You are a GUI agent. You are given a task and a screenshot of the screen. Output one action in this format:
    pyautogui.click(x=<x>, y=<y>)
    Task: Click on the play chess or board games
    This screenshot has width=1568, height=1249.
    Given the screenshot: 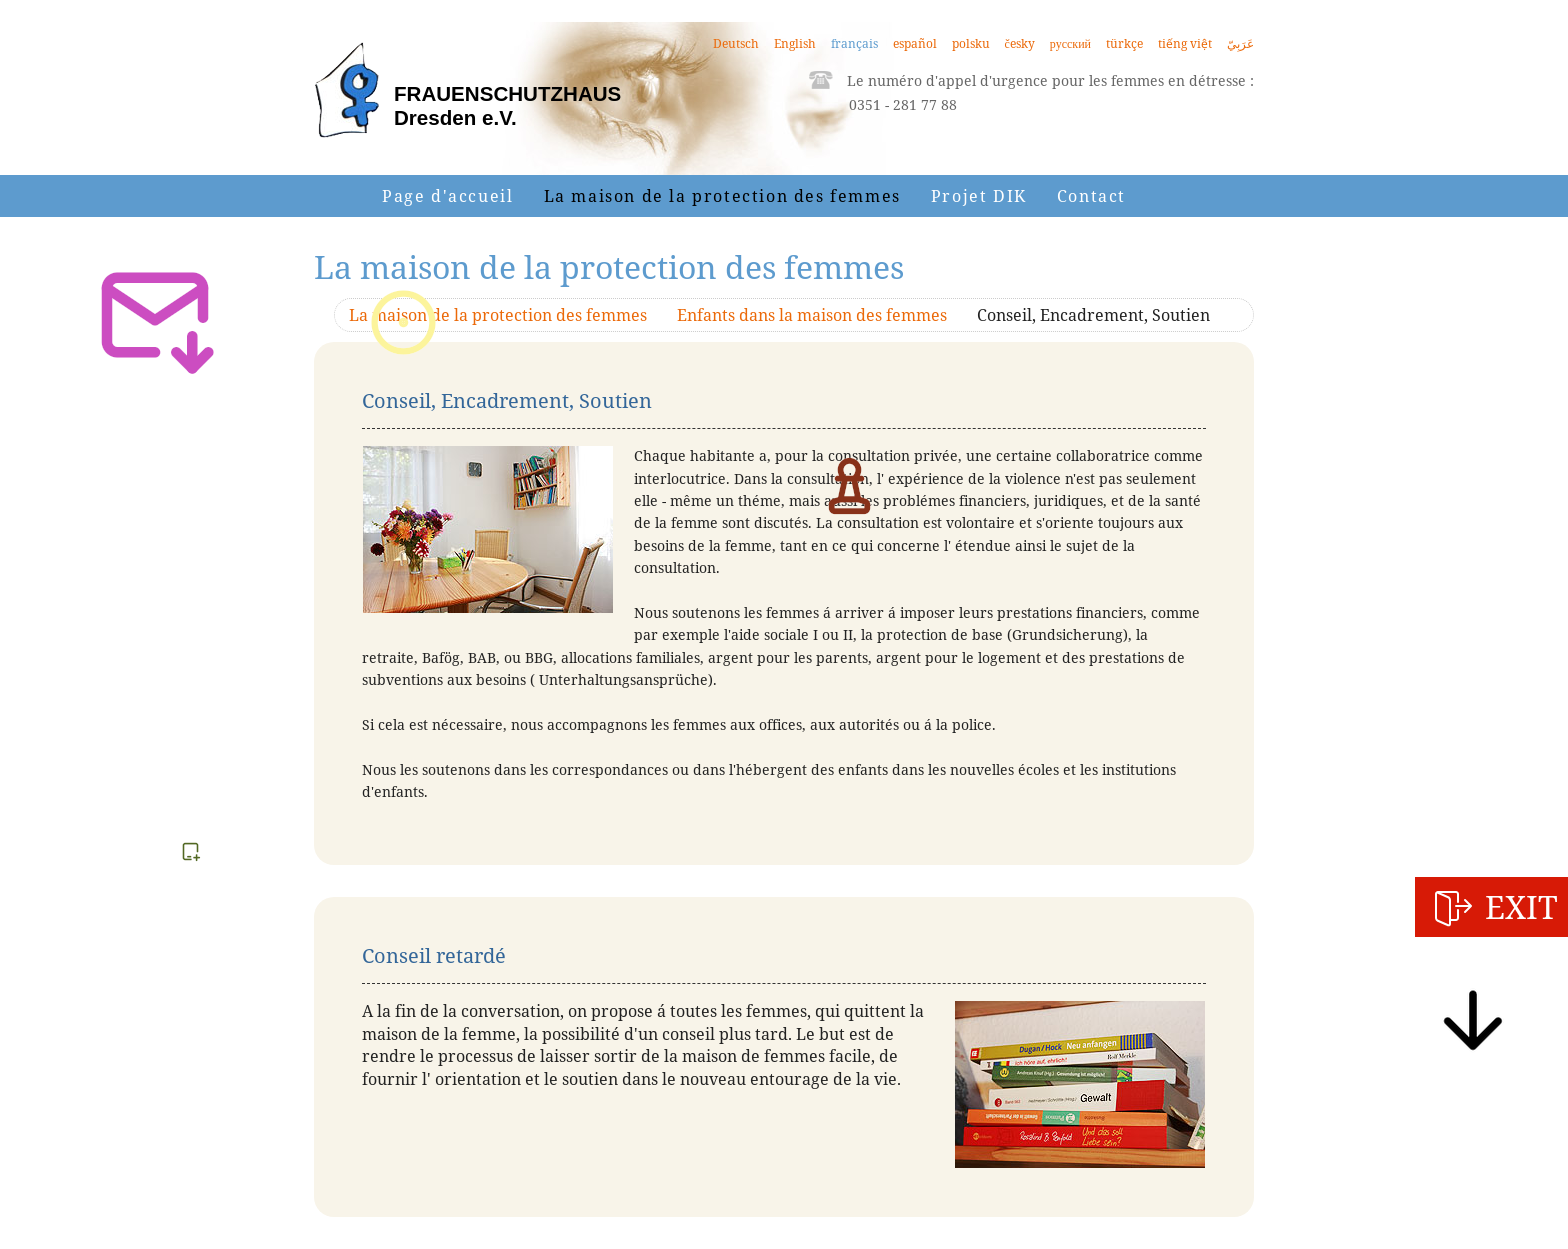 What is the action you would take?
    pyautogui.click(x=849, y=487)
    